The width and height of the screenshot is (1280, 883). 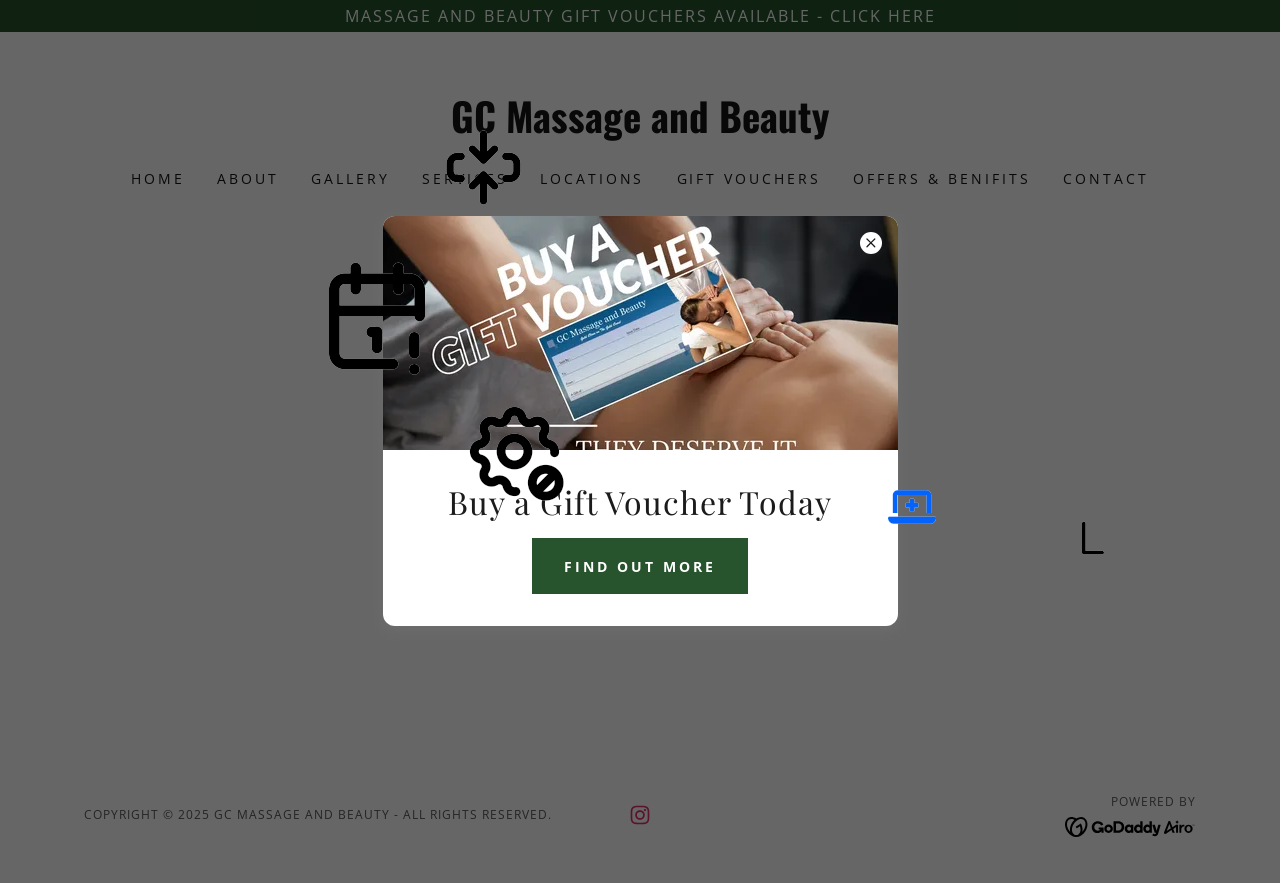 What do you see at coordinates (912, 507) in the screenshot?
I see `access telemedicine or virtual healthcare services` at bounding box center [912, 507].